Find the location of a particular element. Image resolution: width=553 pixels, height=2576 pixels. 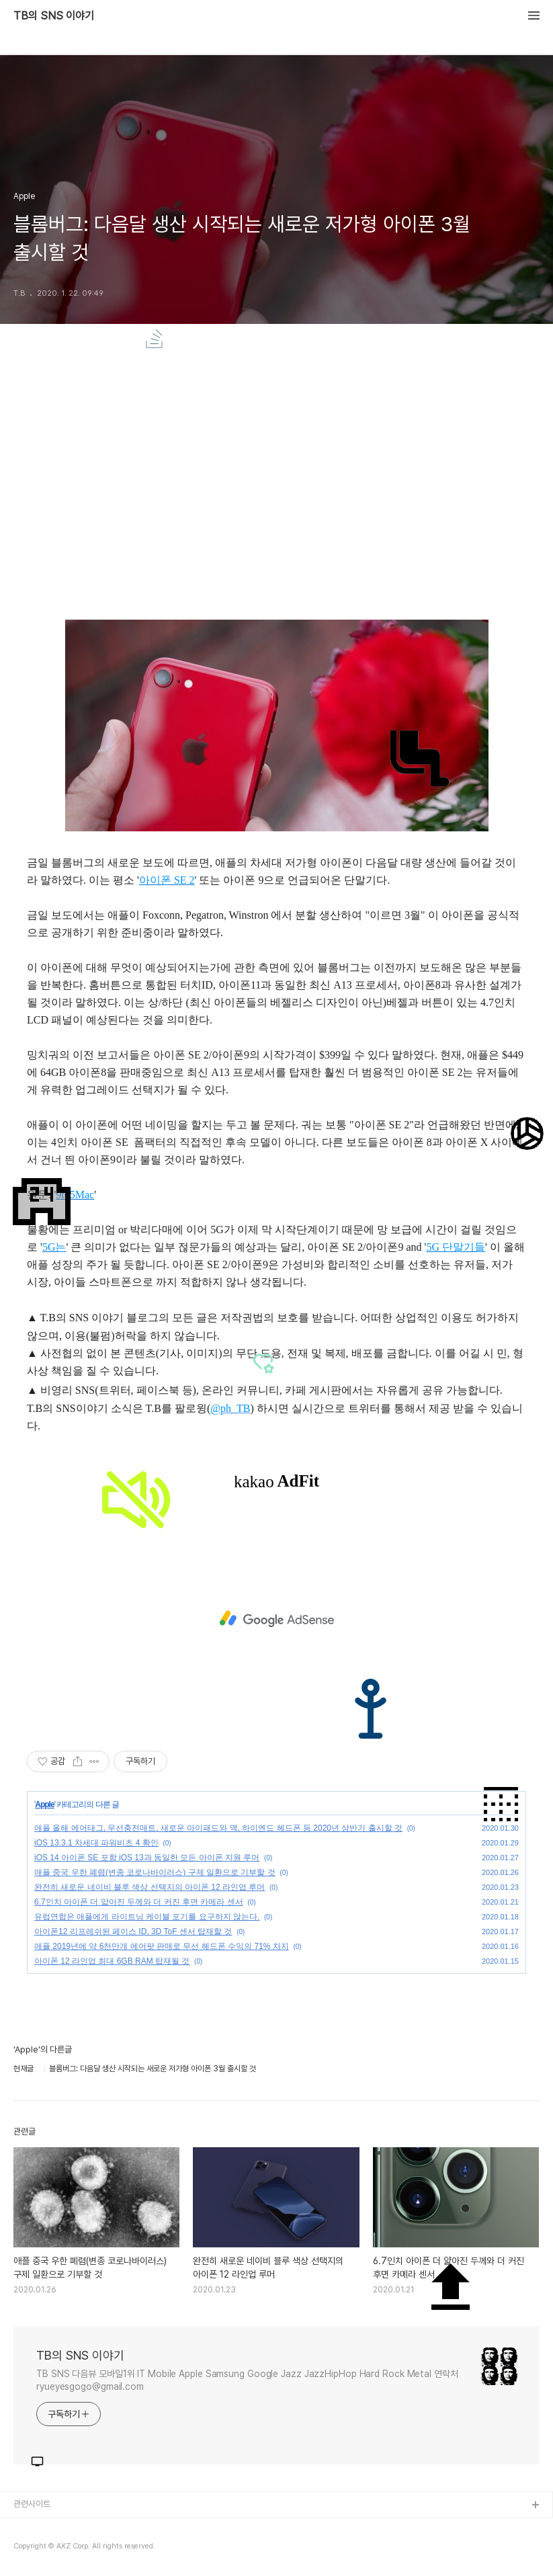

browse clothing or wardrobe items is located at coordinates (370, 1708).